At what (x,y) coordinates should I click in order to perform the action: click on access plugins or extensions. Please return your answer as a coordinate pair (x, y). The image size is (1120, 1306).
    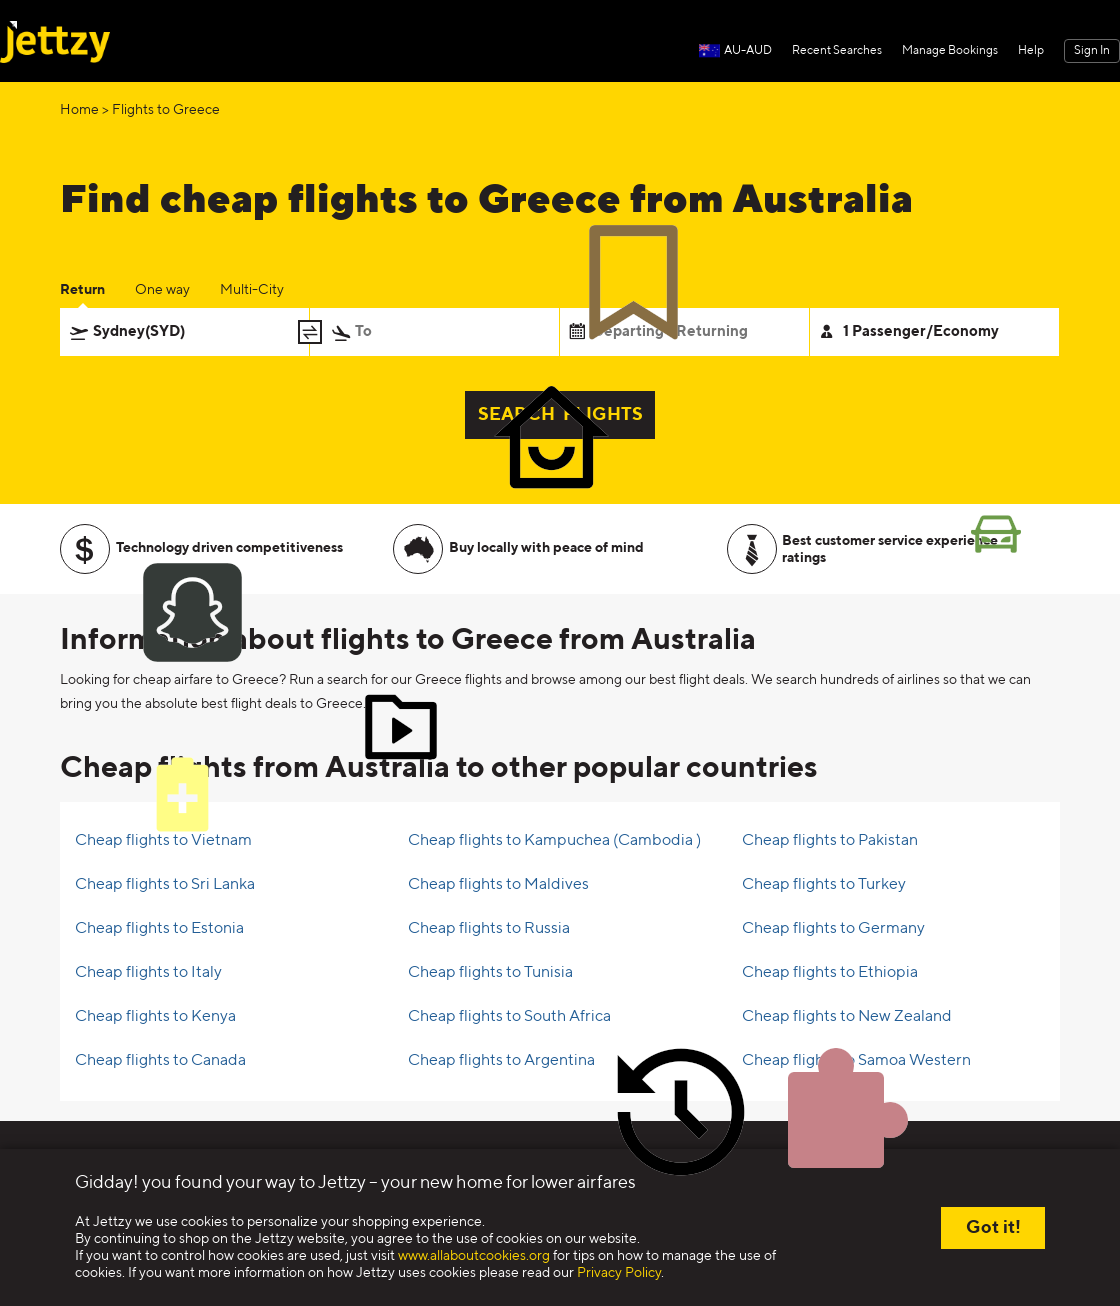
    Looking at the image, I should click on (842, 1114).